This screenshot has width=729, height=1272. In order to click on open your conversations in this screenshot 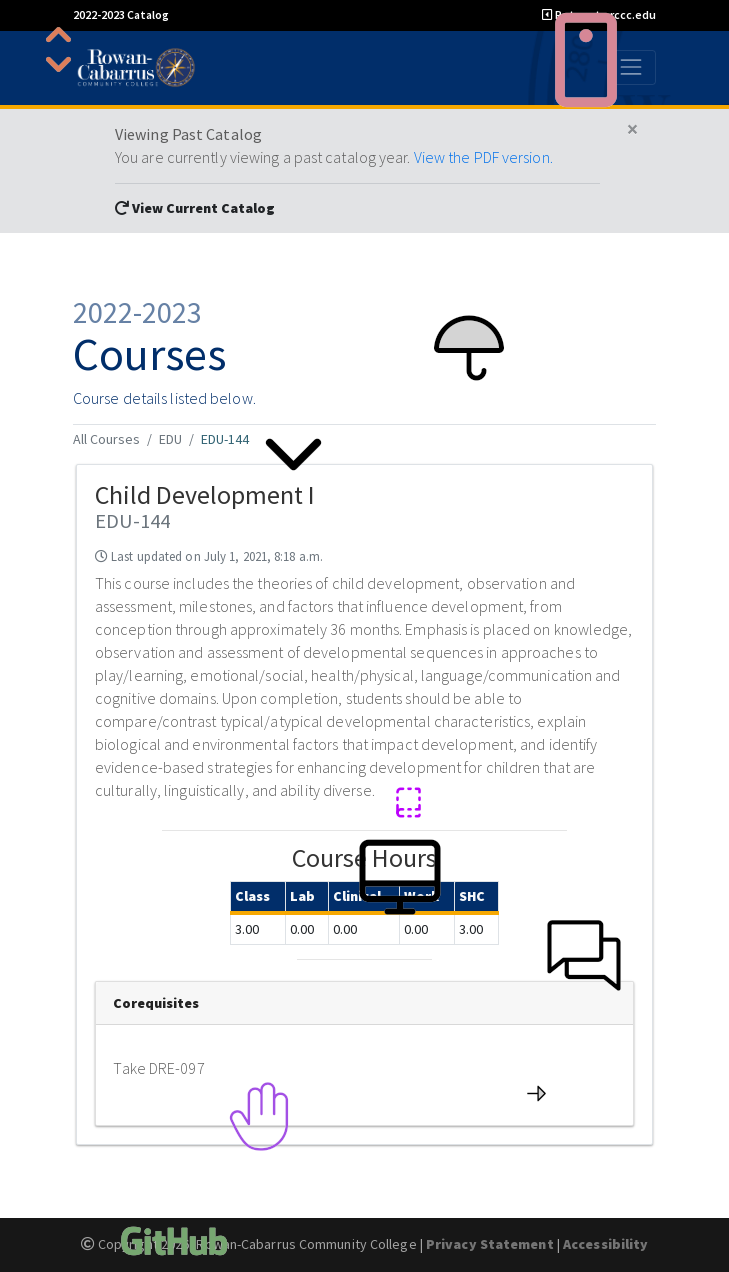, I will do `click(584, 954)`.